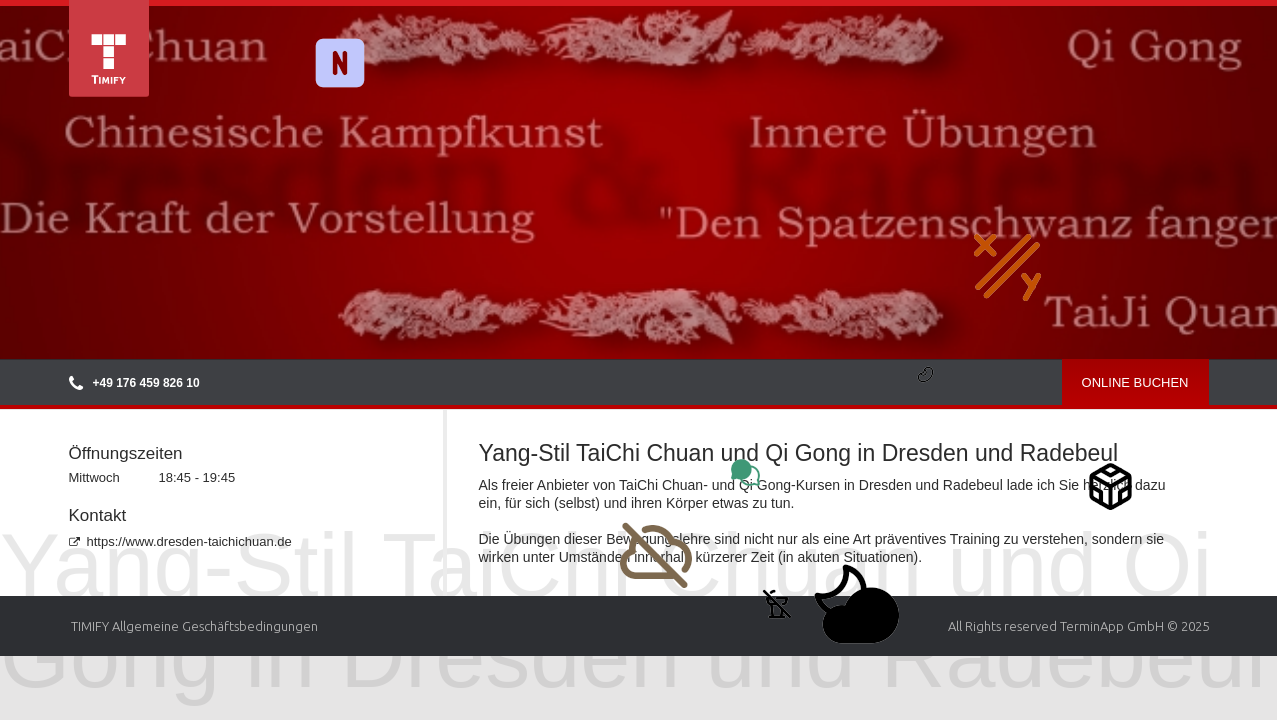 This screenshot has width=1277, height=720. What do you see at coordinates (745, 472) in the screenshot?
I see `open chat or messaging` at bounding box center [745, 472].